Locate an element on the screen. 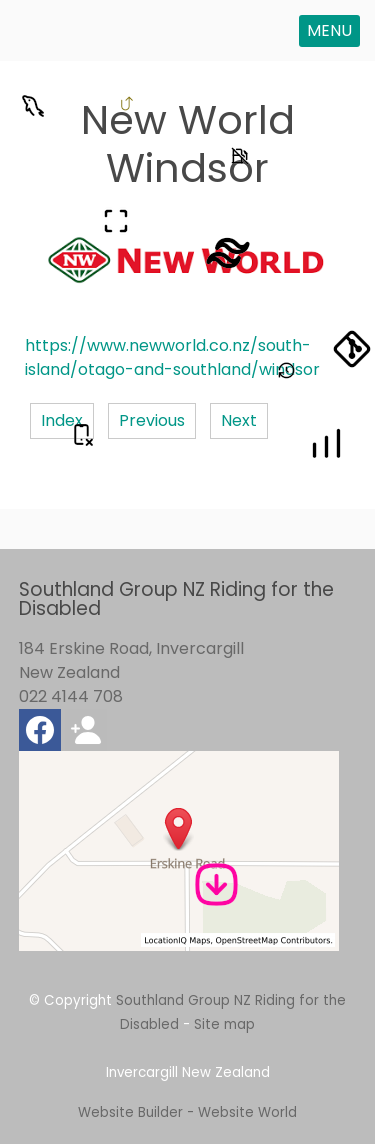 The width and height of the screenshot is (375, 1144). tailwind css framework logo is located at coordinates (228, 253).